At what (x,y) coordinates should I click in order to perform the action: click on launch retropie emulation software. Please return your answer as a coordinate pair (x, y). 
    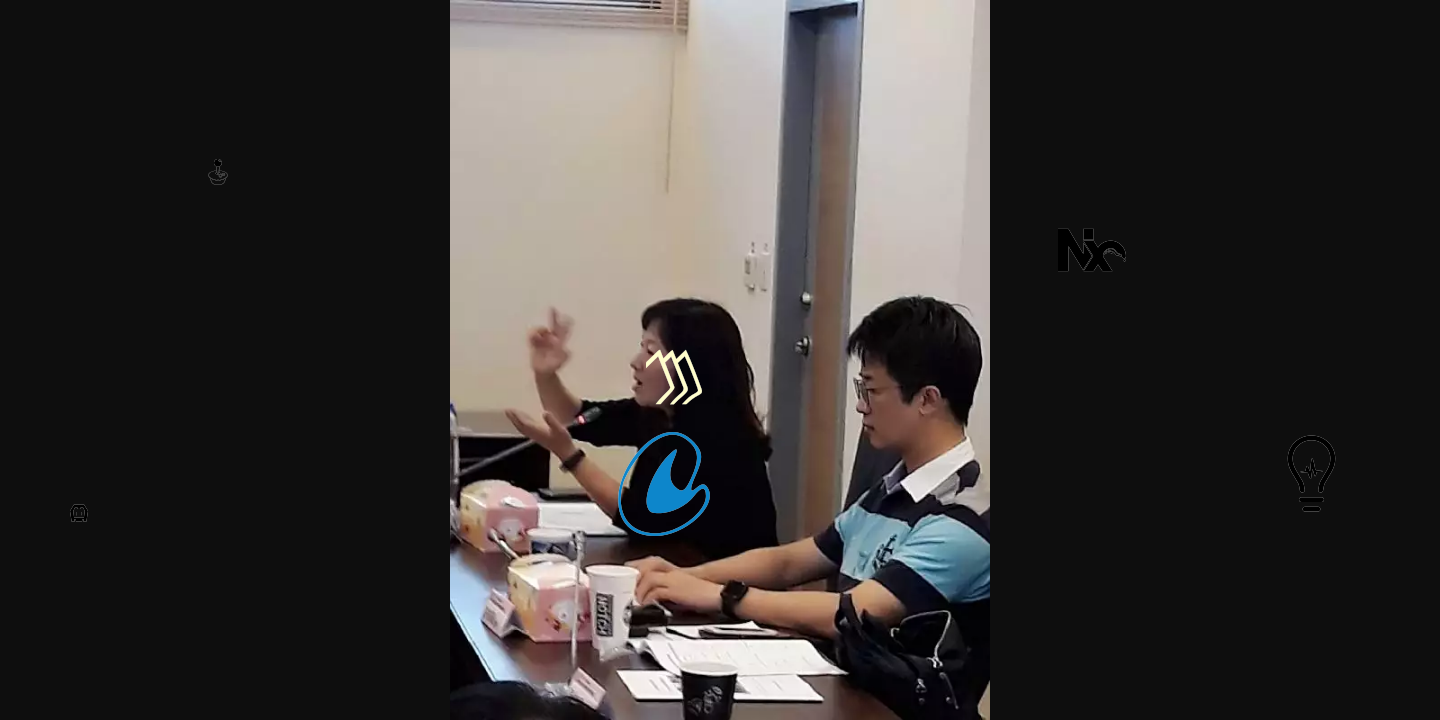
    Looking at the image, I should click on (218, 172).